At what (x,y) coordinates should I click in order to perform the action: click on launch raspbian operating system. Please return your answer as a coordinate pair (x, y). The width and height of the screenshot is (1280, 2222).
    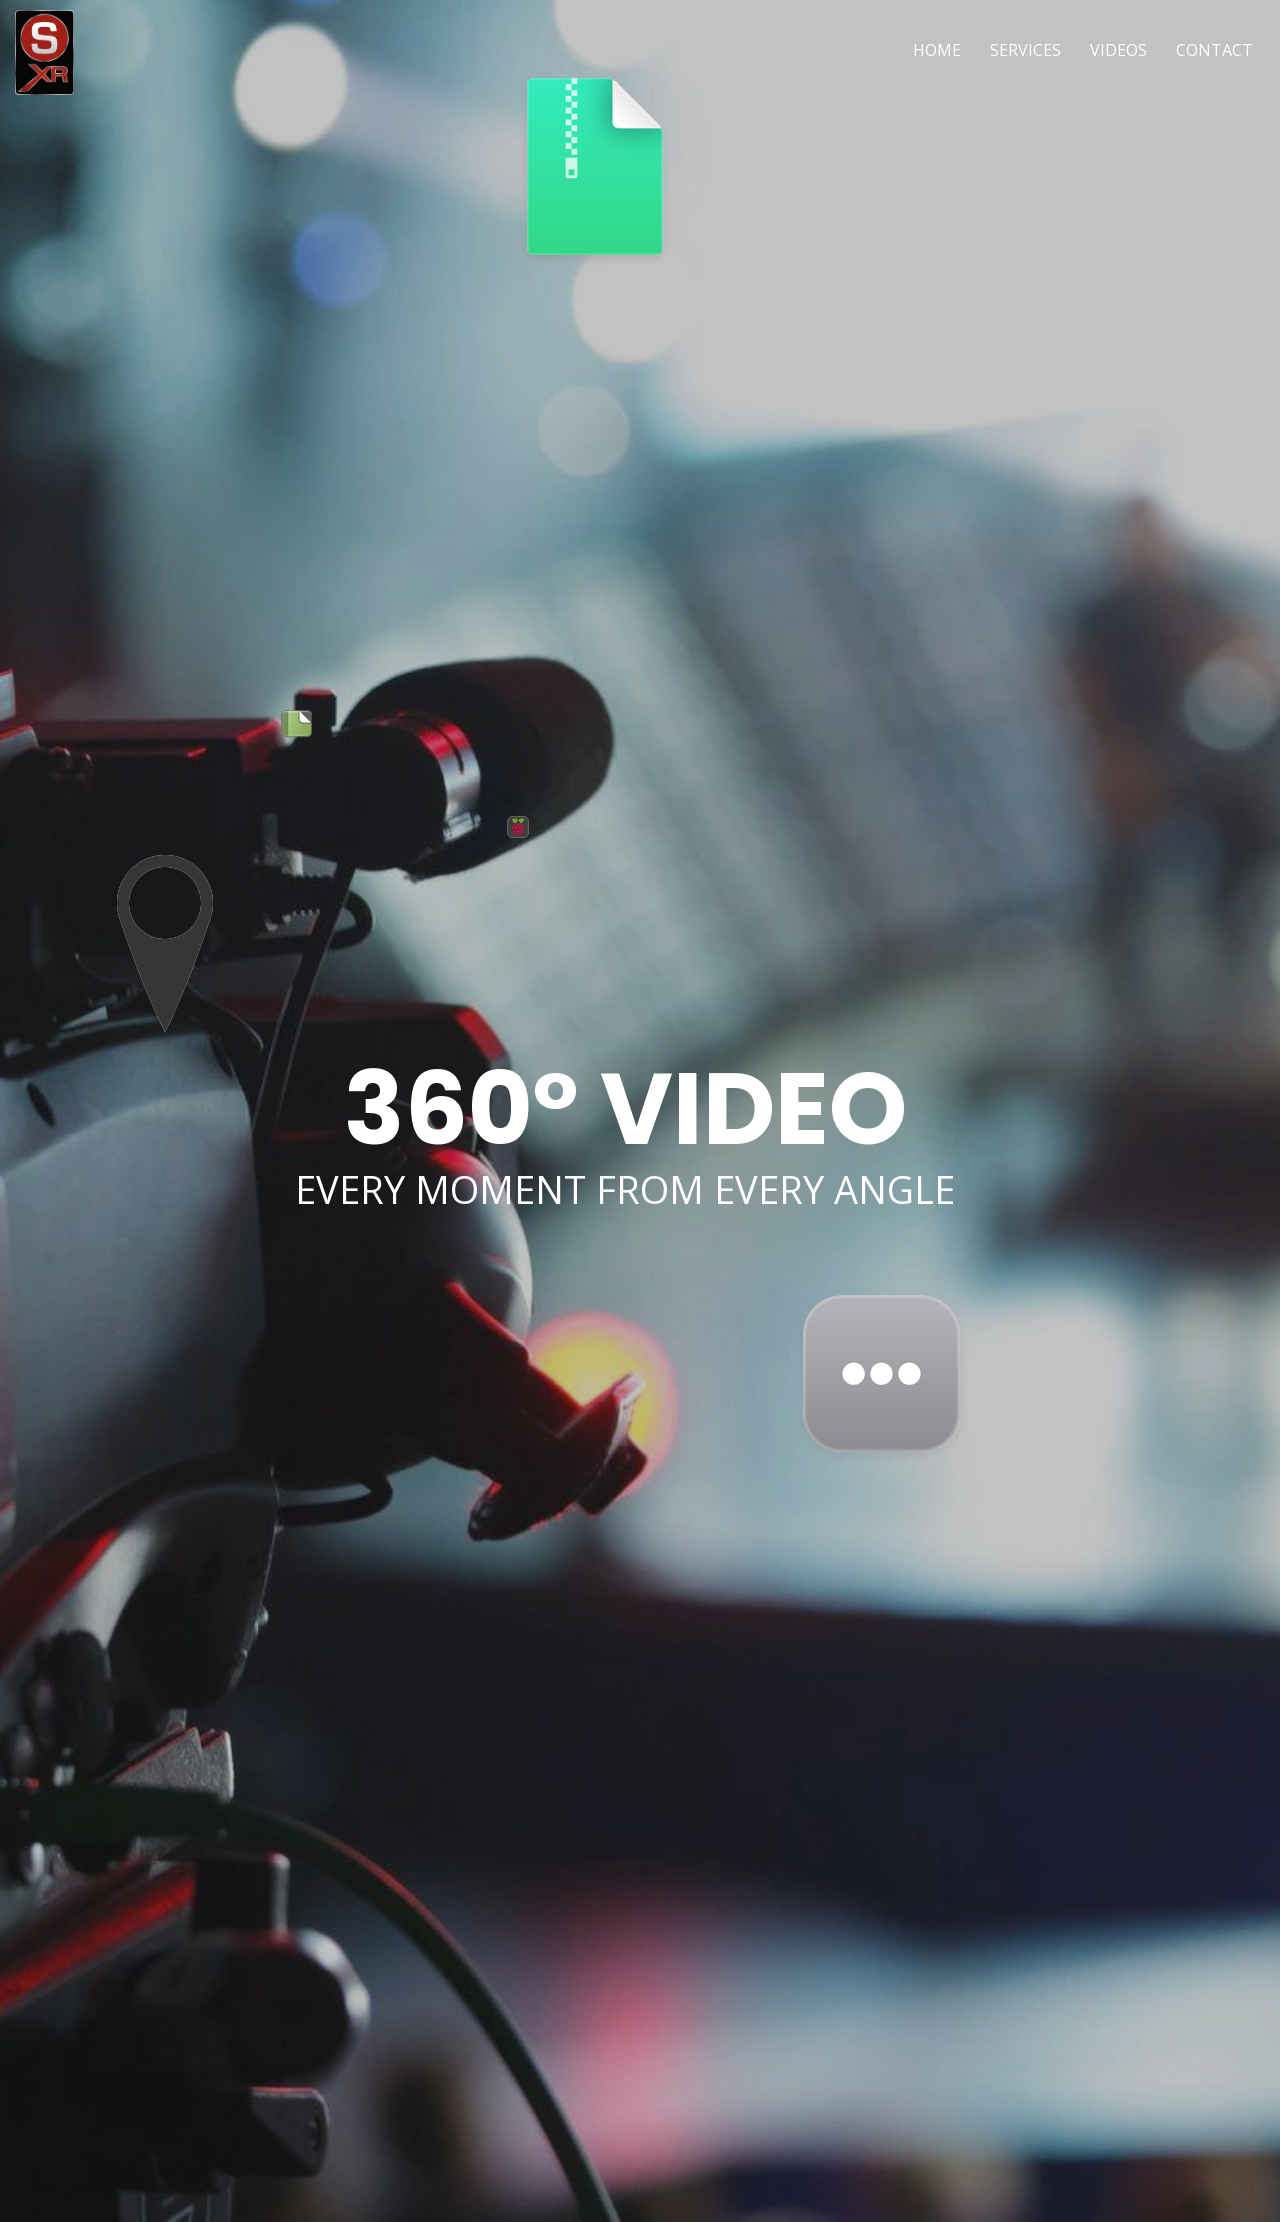
    Looking at the image, I should click on (518, 827).